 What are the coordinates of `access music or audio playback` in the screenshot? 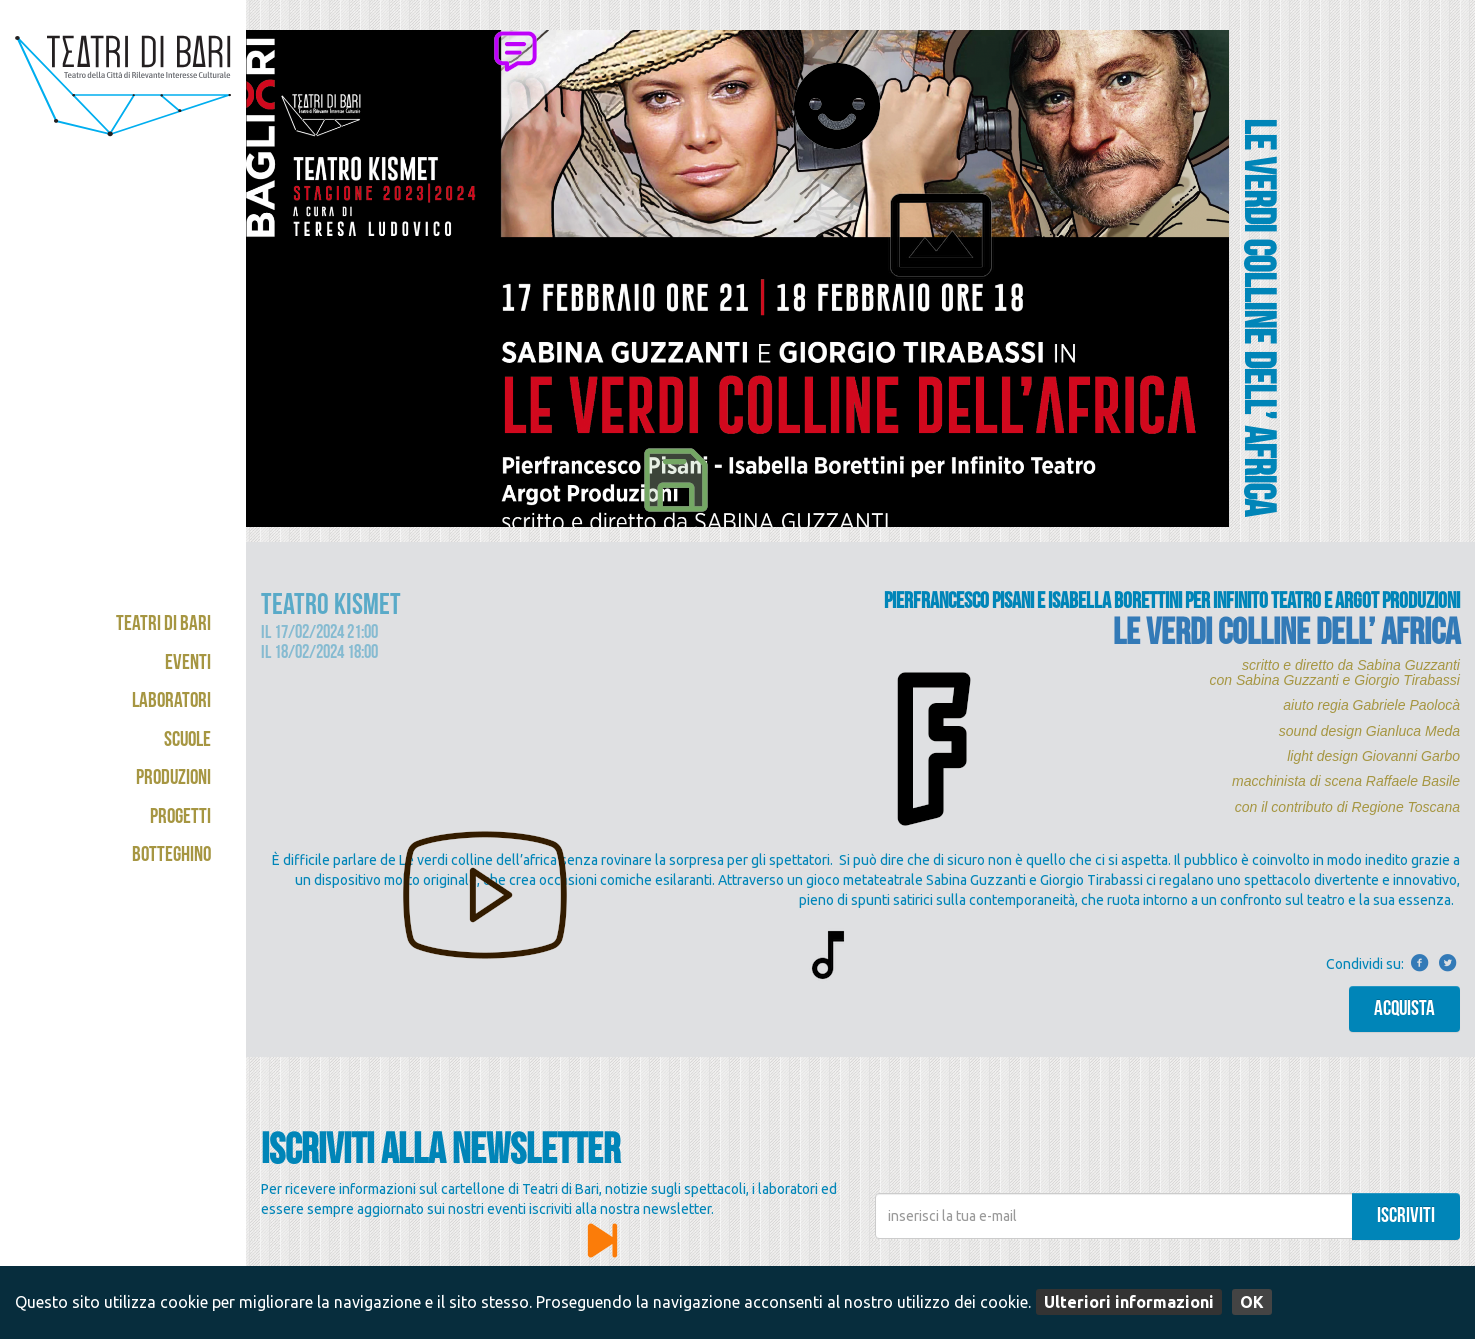 It's located at (828, 955).